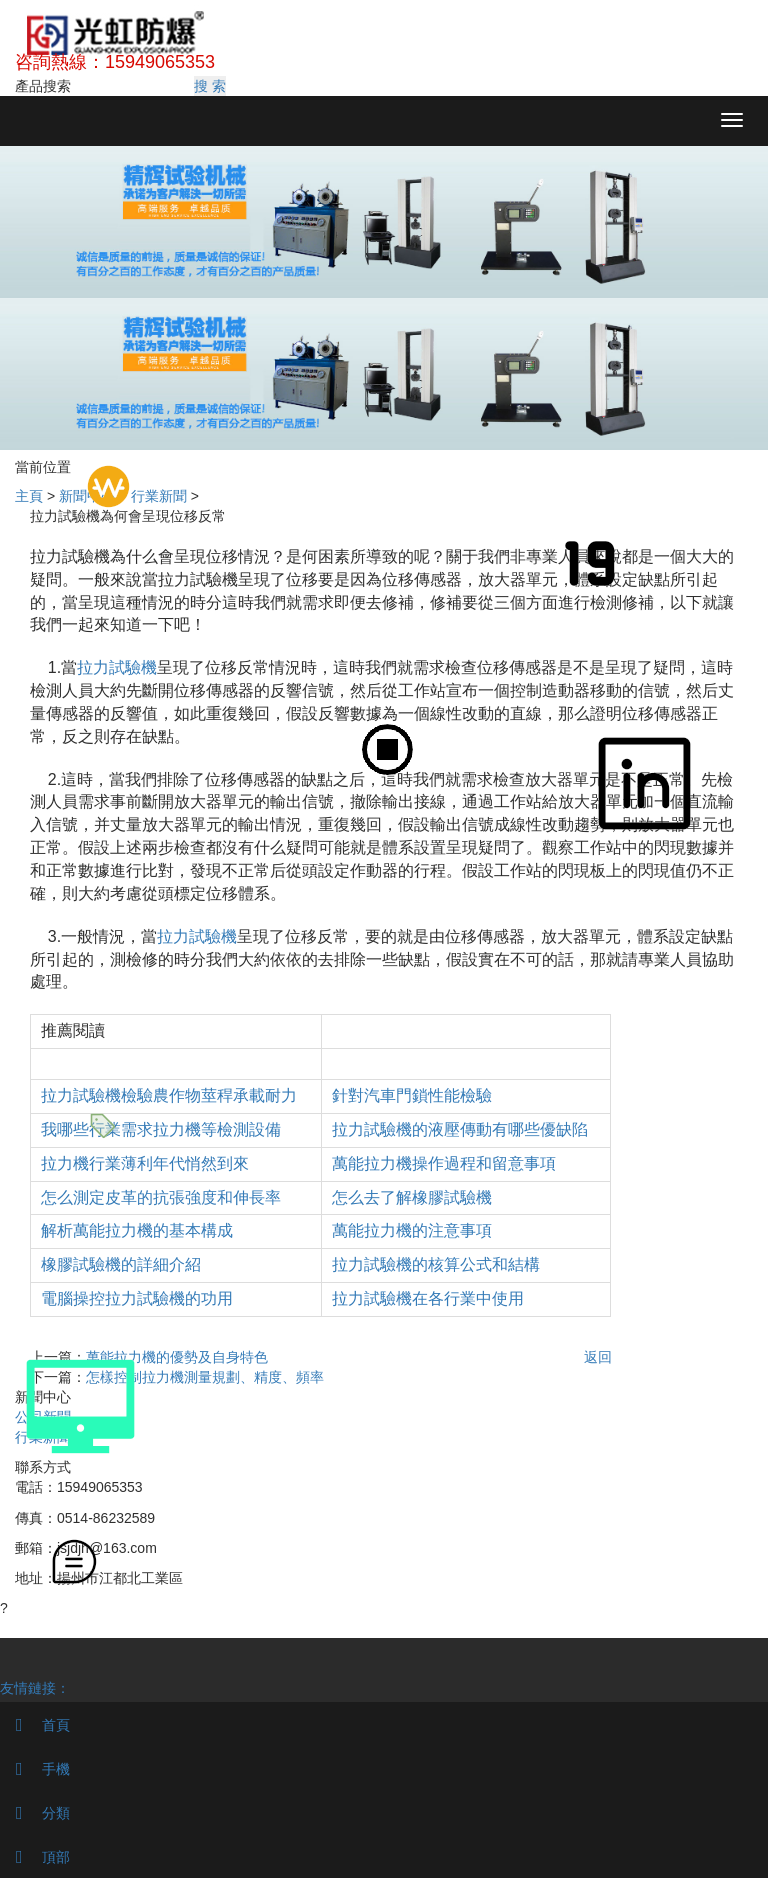  I want to click on open LinkedIn profile or page, so click(644, 783).